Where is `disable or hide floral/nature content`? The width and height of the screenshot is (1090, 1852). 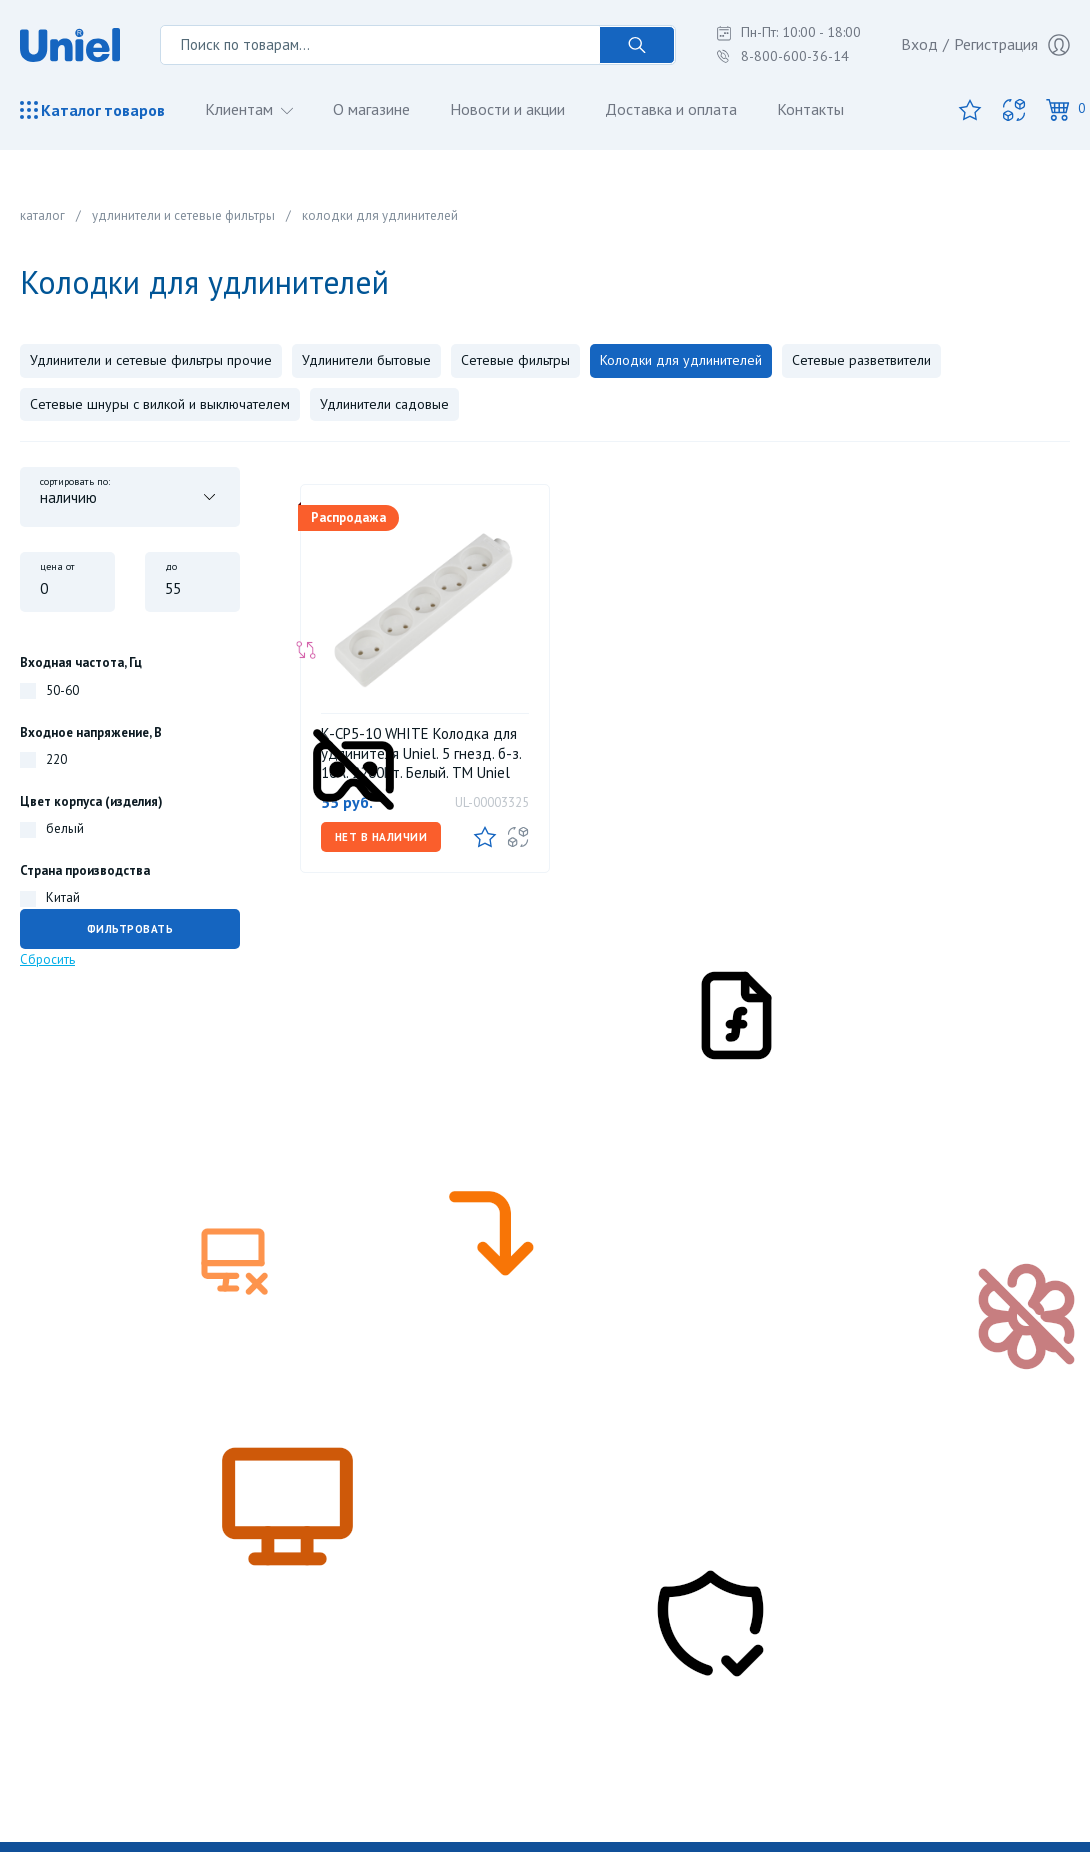
disable or hide floral/nature content is located at coordinates (1026, 1316).